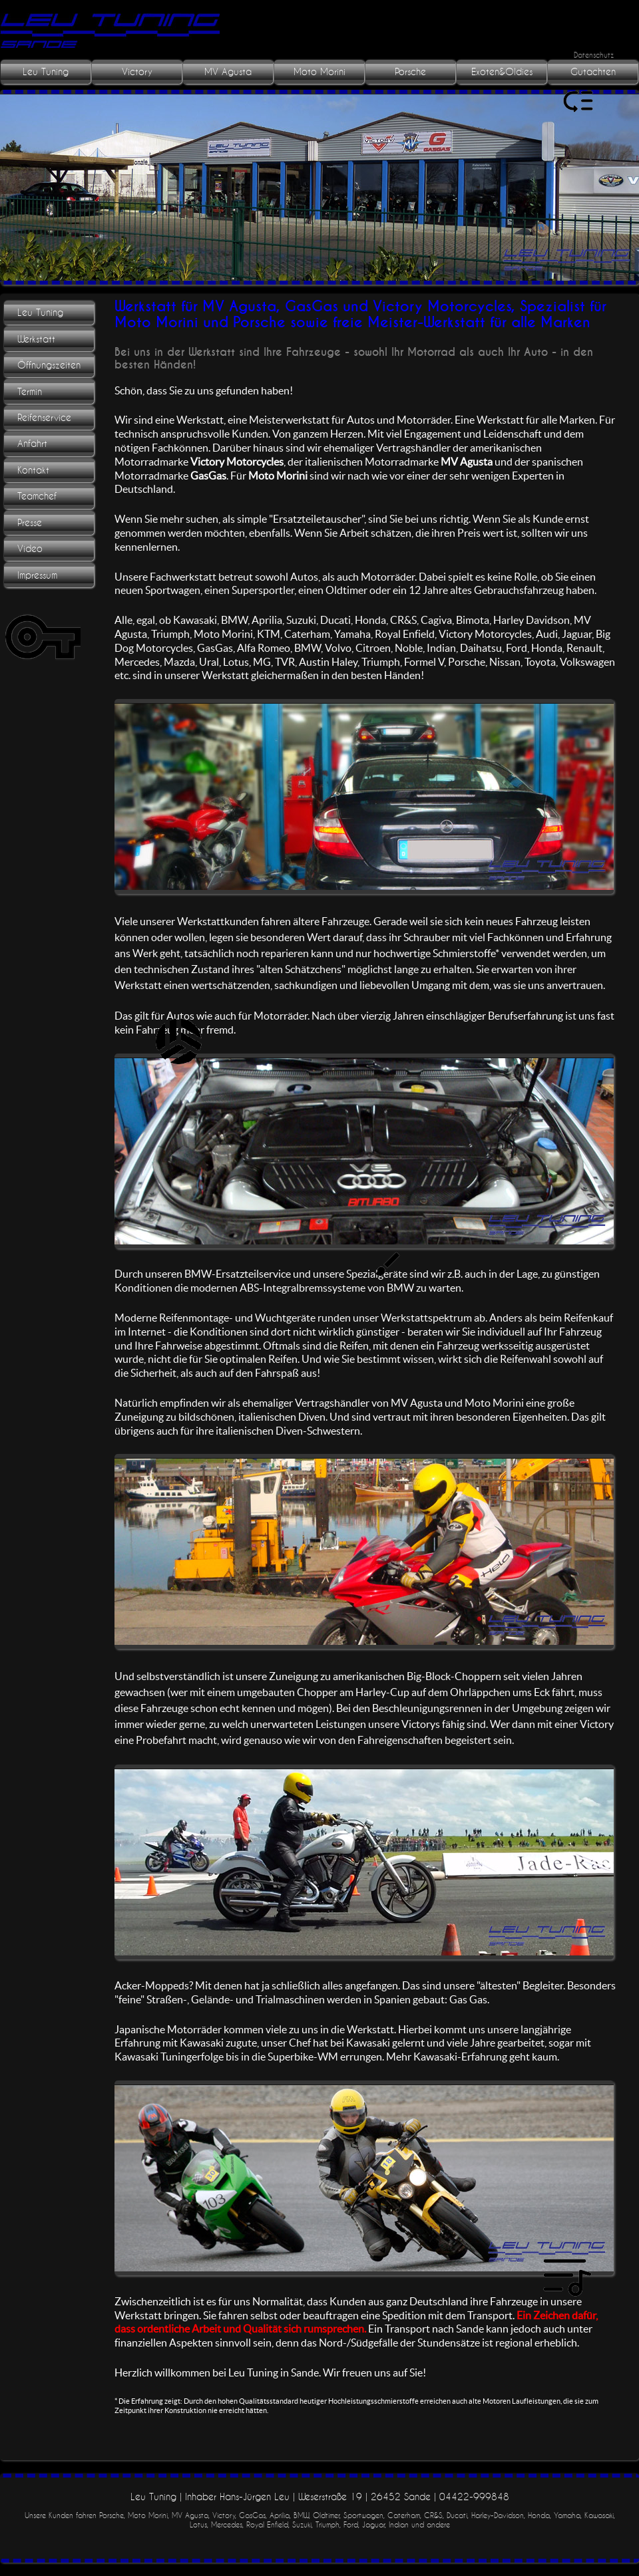 This screenshot has width=639, height=2576. What do you see at coordinates (43, 637) in the screenshot?
I see `access vpn or secure connection settings` at bounding box center [43, 637].